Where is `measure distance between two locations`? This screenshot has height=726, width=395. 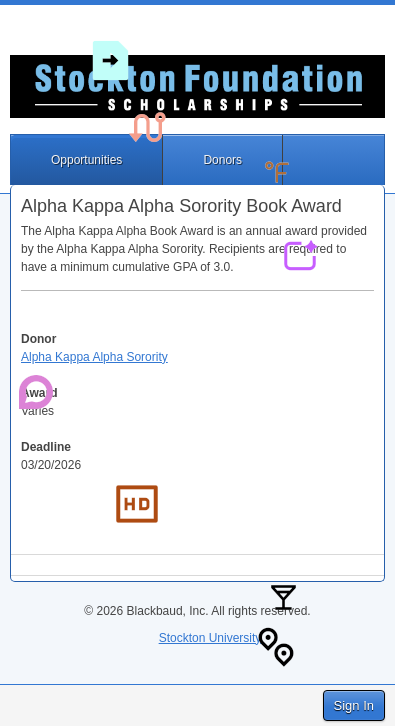 measure distance between two locations is located at coordinates (276, 647).